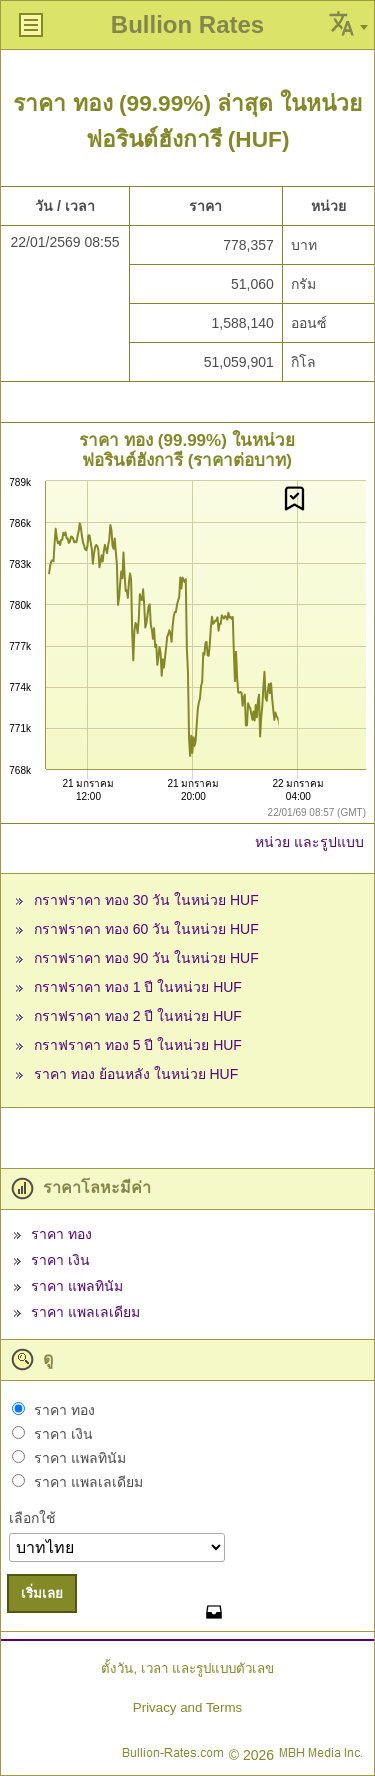 Image resolution: width=375 pixels, height=1776 pixels. What do you see at coordinates (294, 498) in the screenshot?
I see `item successfully bookmarked` at bounding box center [294, 498].